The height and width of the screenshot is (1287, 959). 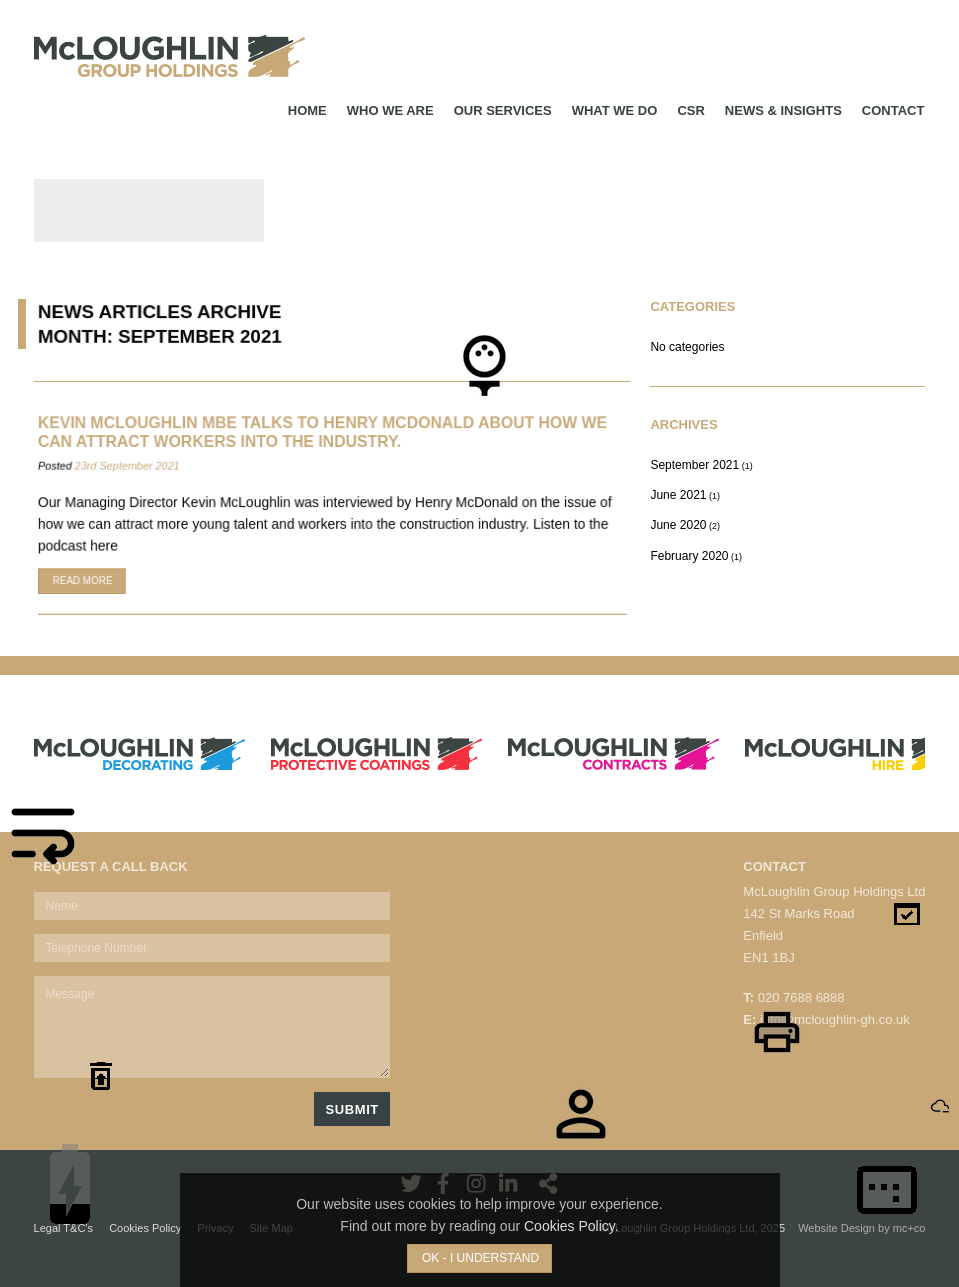 What do you see at coordinates (887, 1190) in the screenshot?
I see `adjust image aspect ratio settings` at bounding box center [887, 1190].